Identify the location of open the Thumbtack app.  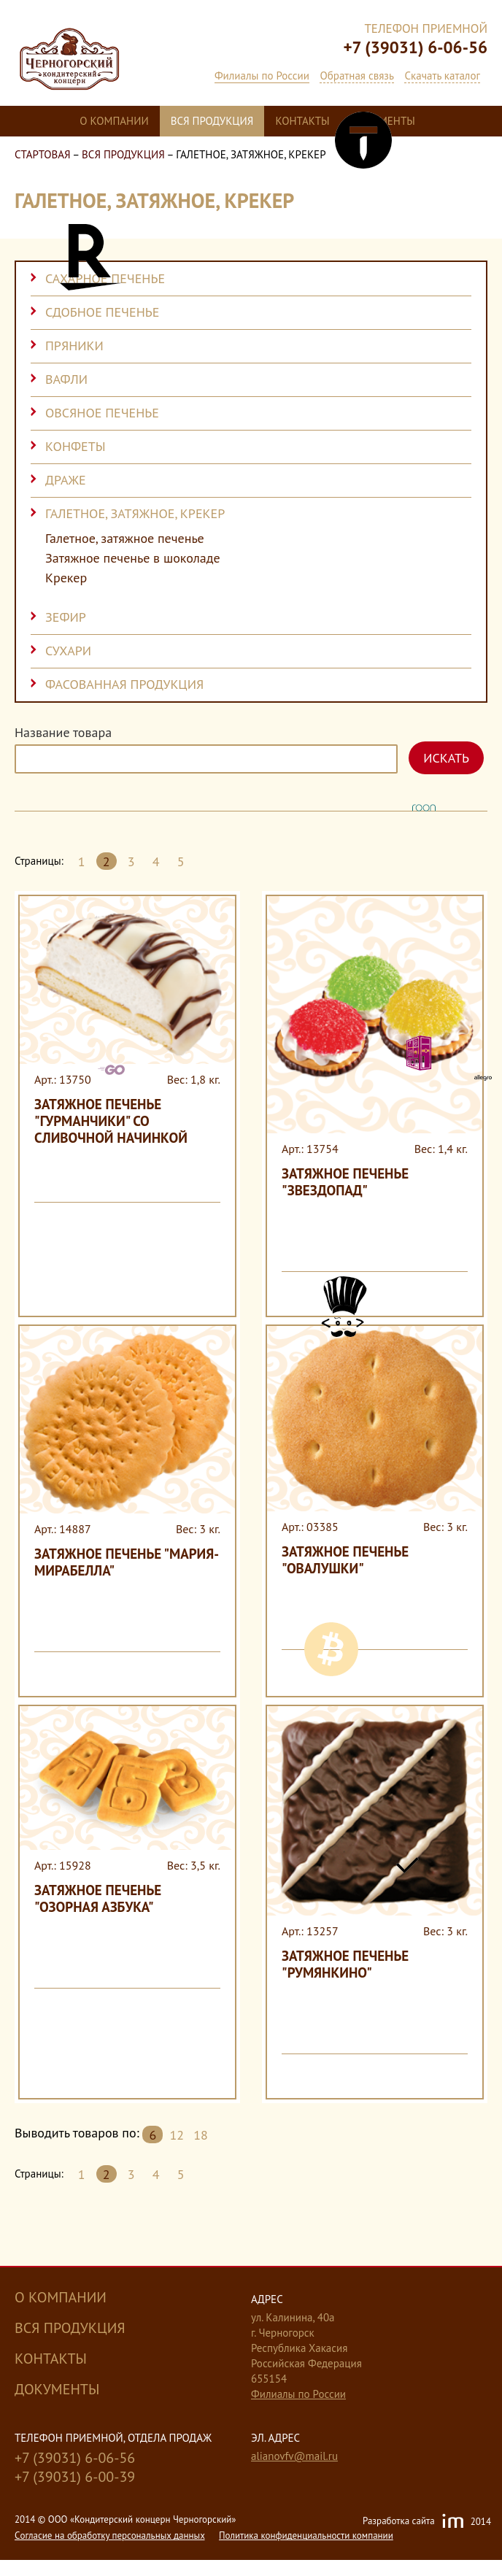
(363, 140).